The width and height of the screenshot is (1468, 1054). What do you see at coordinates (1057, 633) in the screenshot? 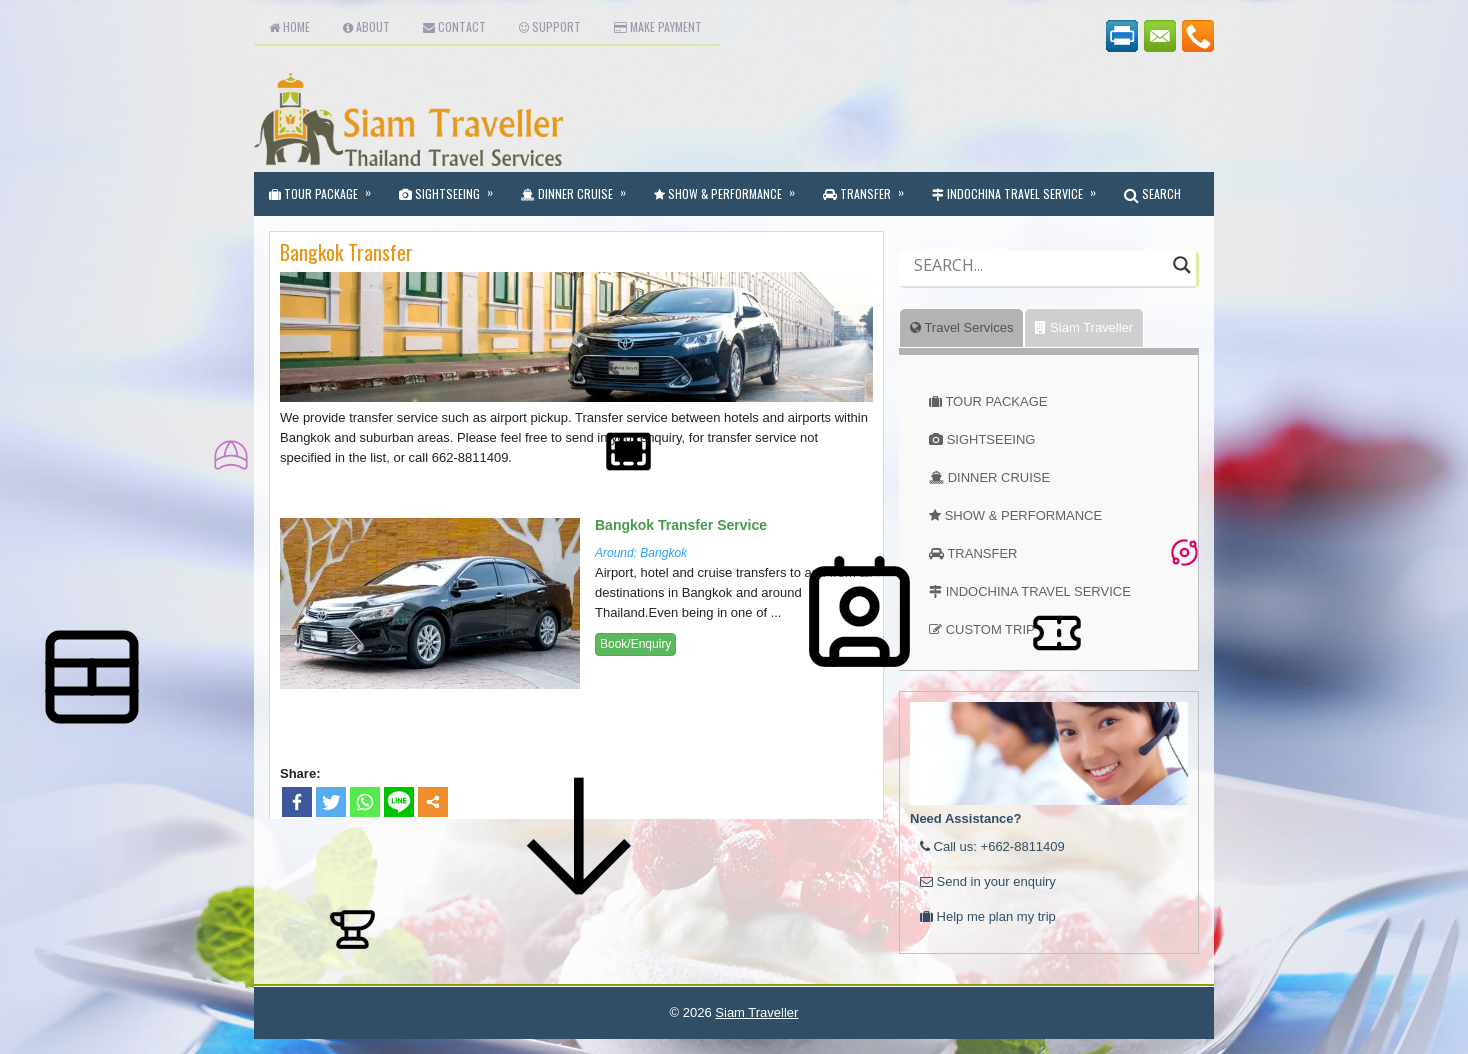
I see `view your tickets or passes` at bounding box center [1057, 633].